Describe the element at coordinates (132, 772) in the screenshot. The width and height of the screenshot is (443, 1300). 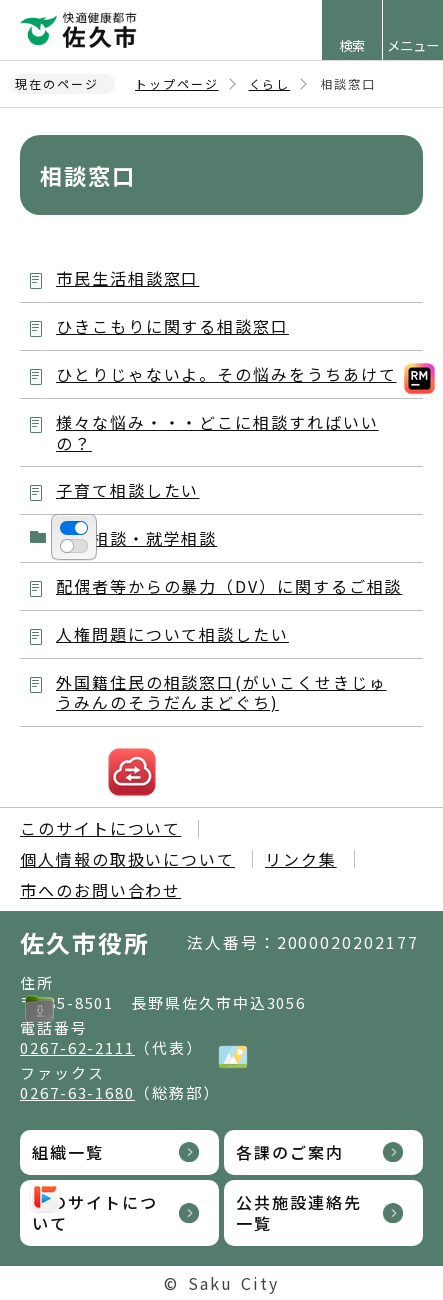
I see `open opensnitch firewall application` at that location.